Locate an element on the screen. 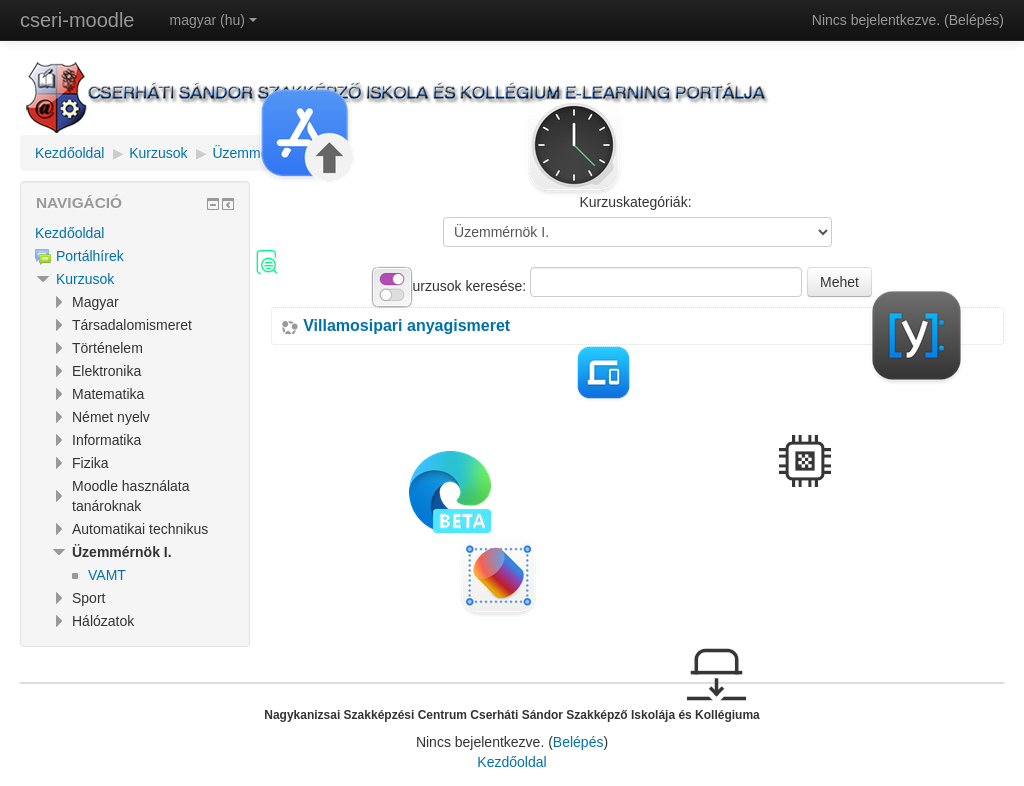 This screenshot has width=1024, height=786. connect and sync devices with zorin connect is located at coordinates (603, 372).